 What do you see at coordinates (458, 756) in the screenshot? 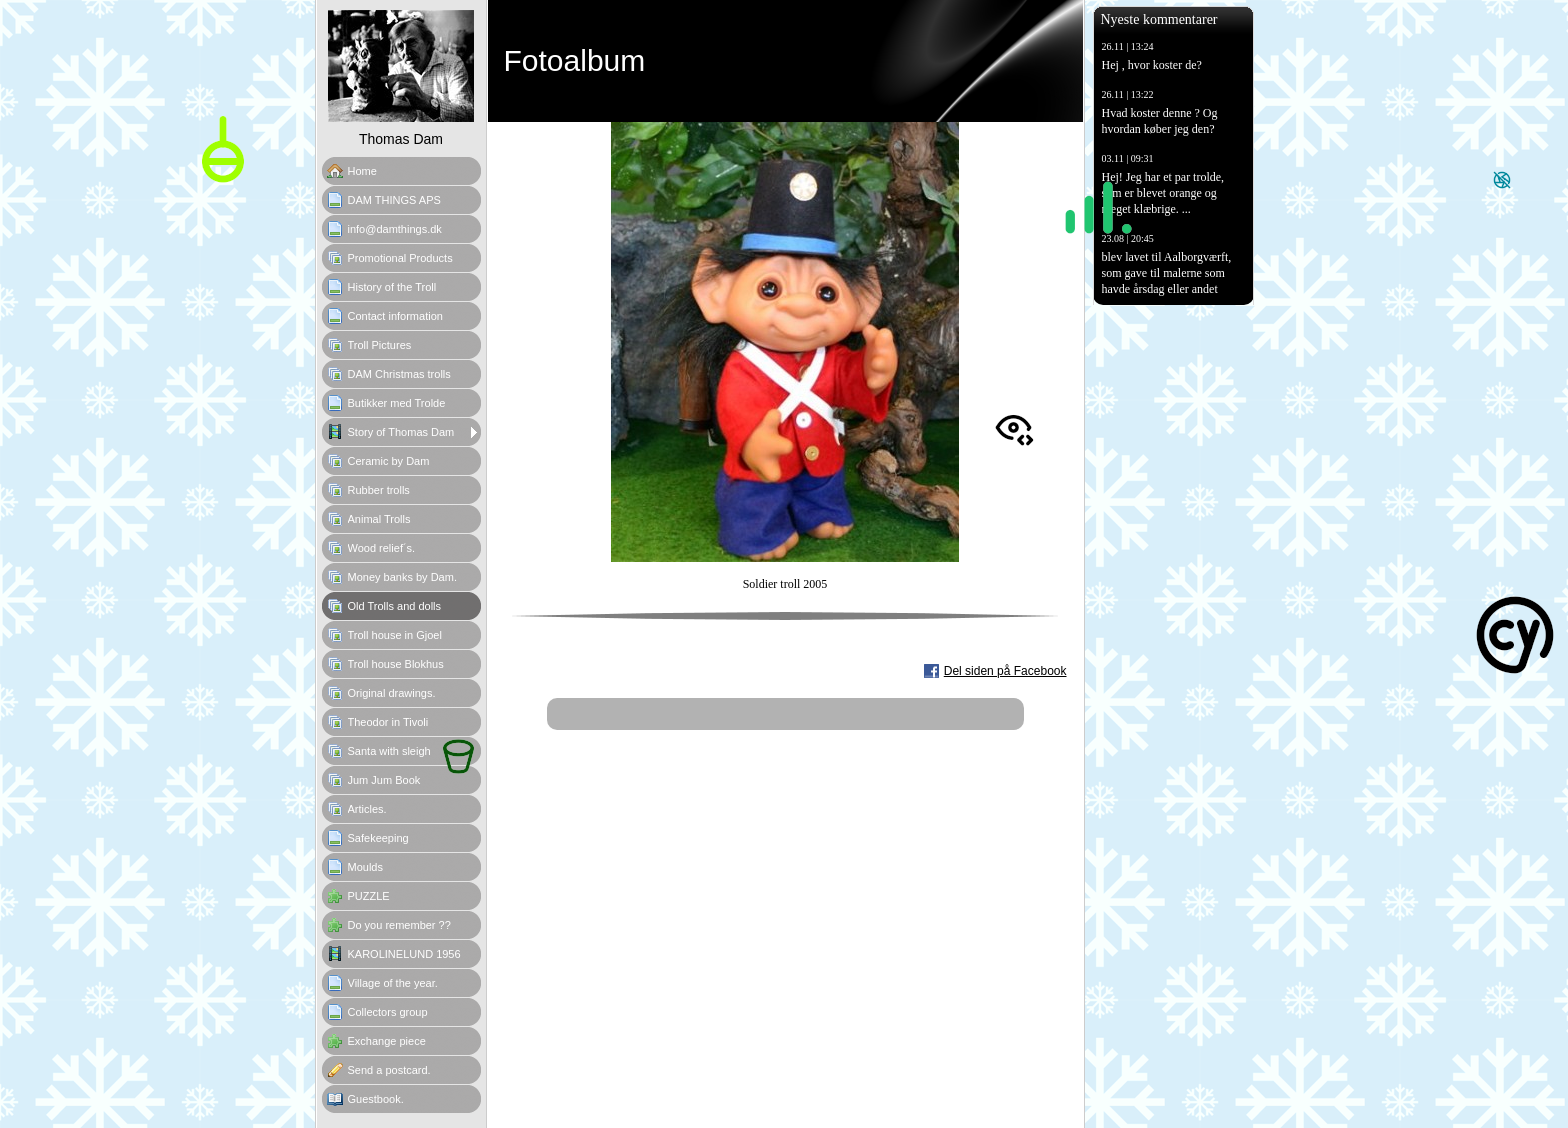
I see `fill tool for painting or coloring areas` at bounding box center [458, 756].